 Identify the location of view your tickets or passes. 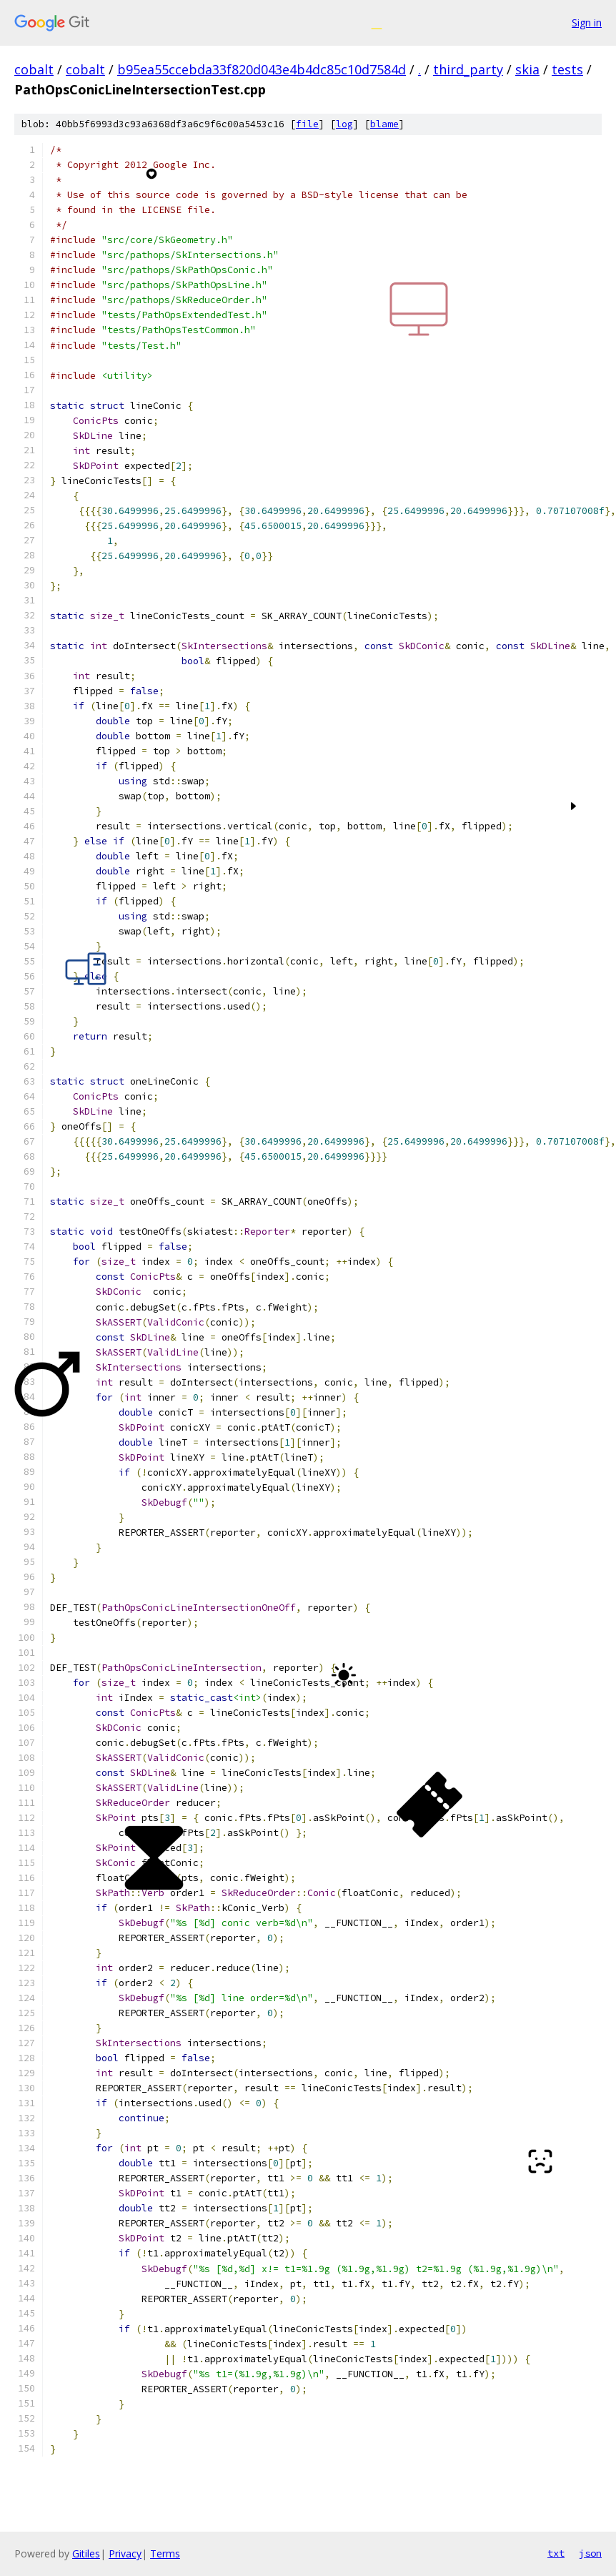
(429, 1805).